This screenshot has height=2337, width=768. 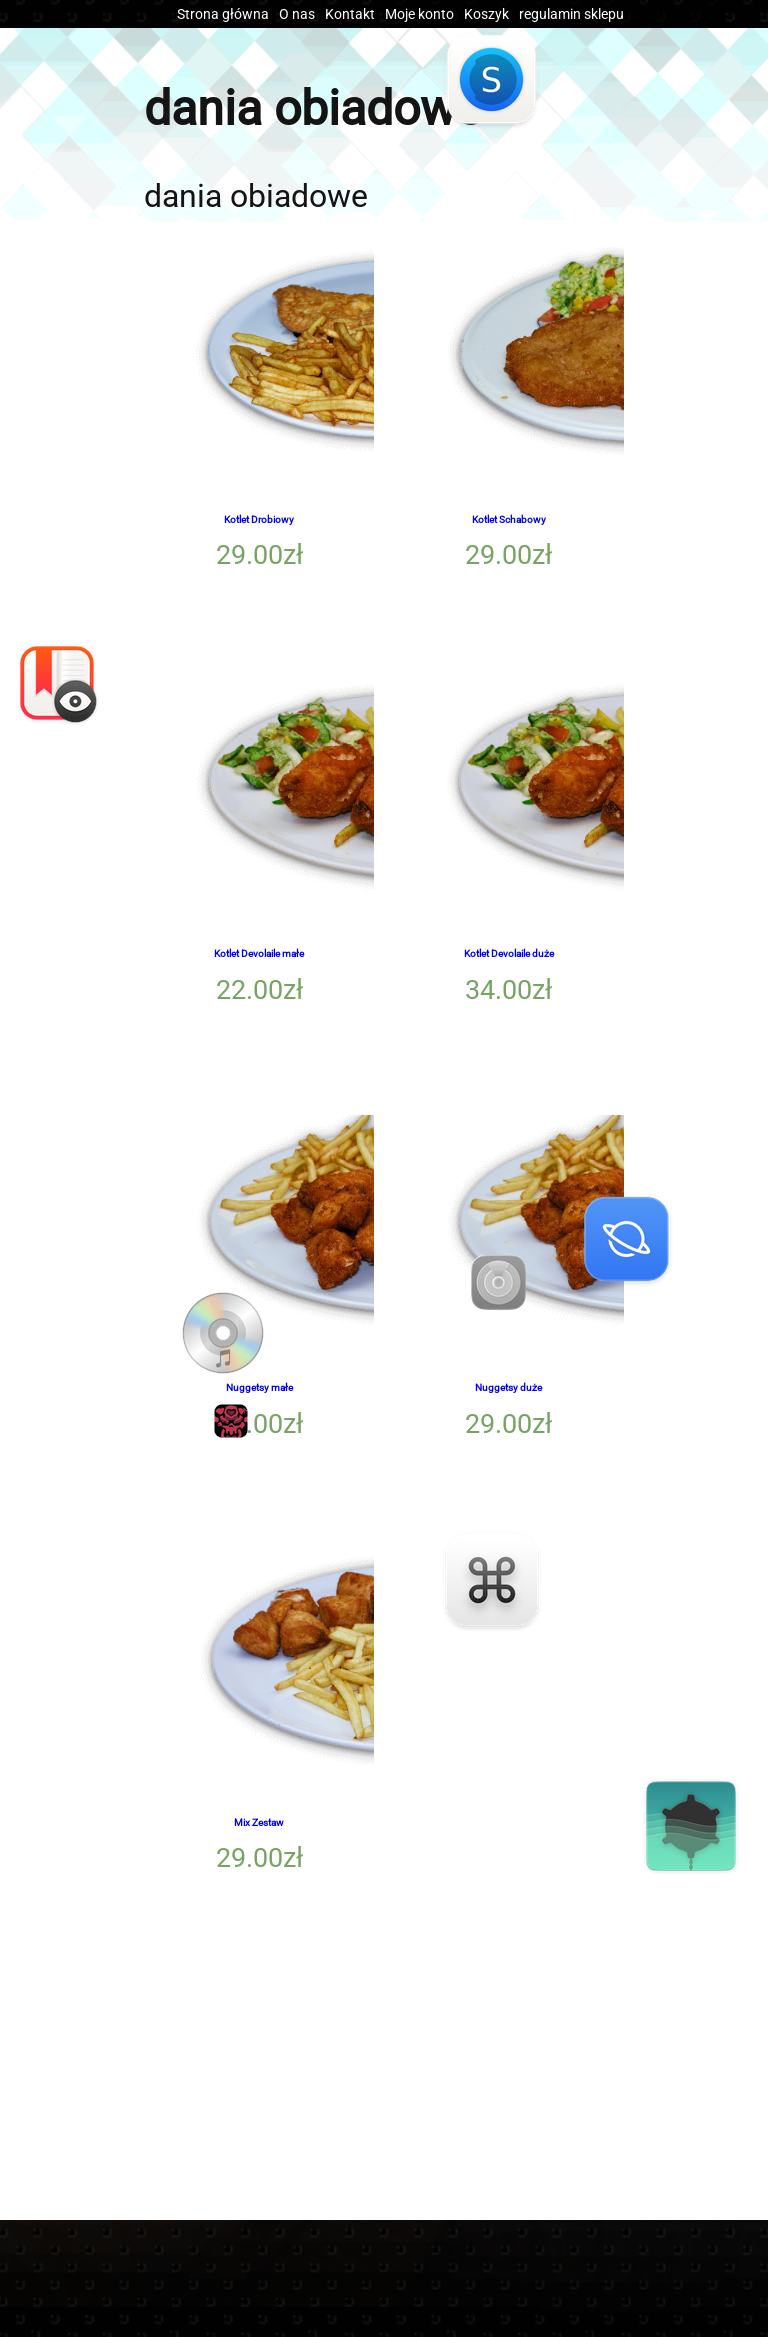 What do you see at coordinates (223, 1333) in the screenshot?
I see `audio CD or music disc detected` at bounding box center [223, 1333].